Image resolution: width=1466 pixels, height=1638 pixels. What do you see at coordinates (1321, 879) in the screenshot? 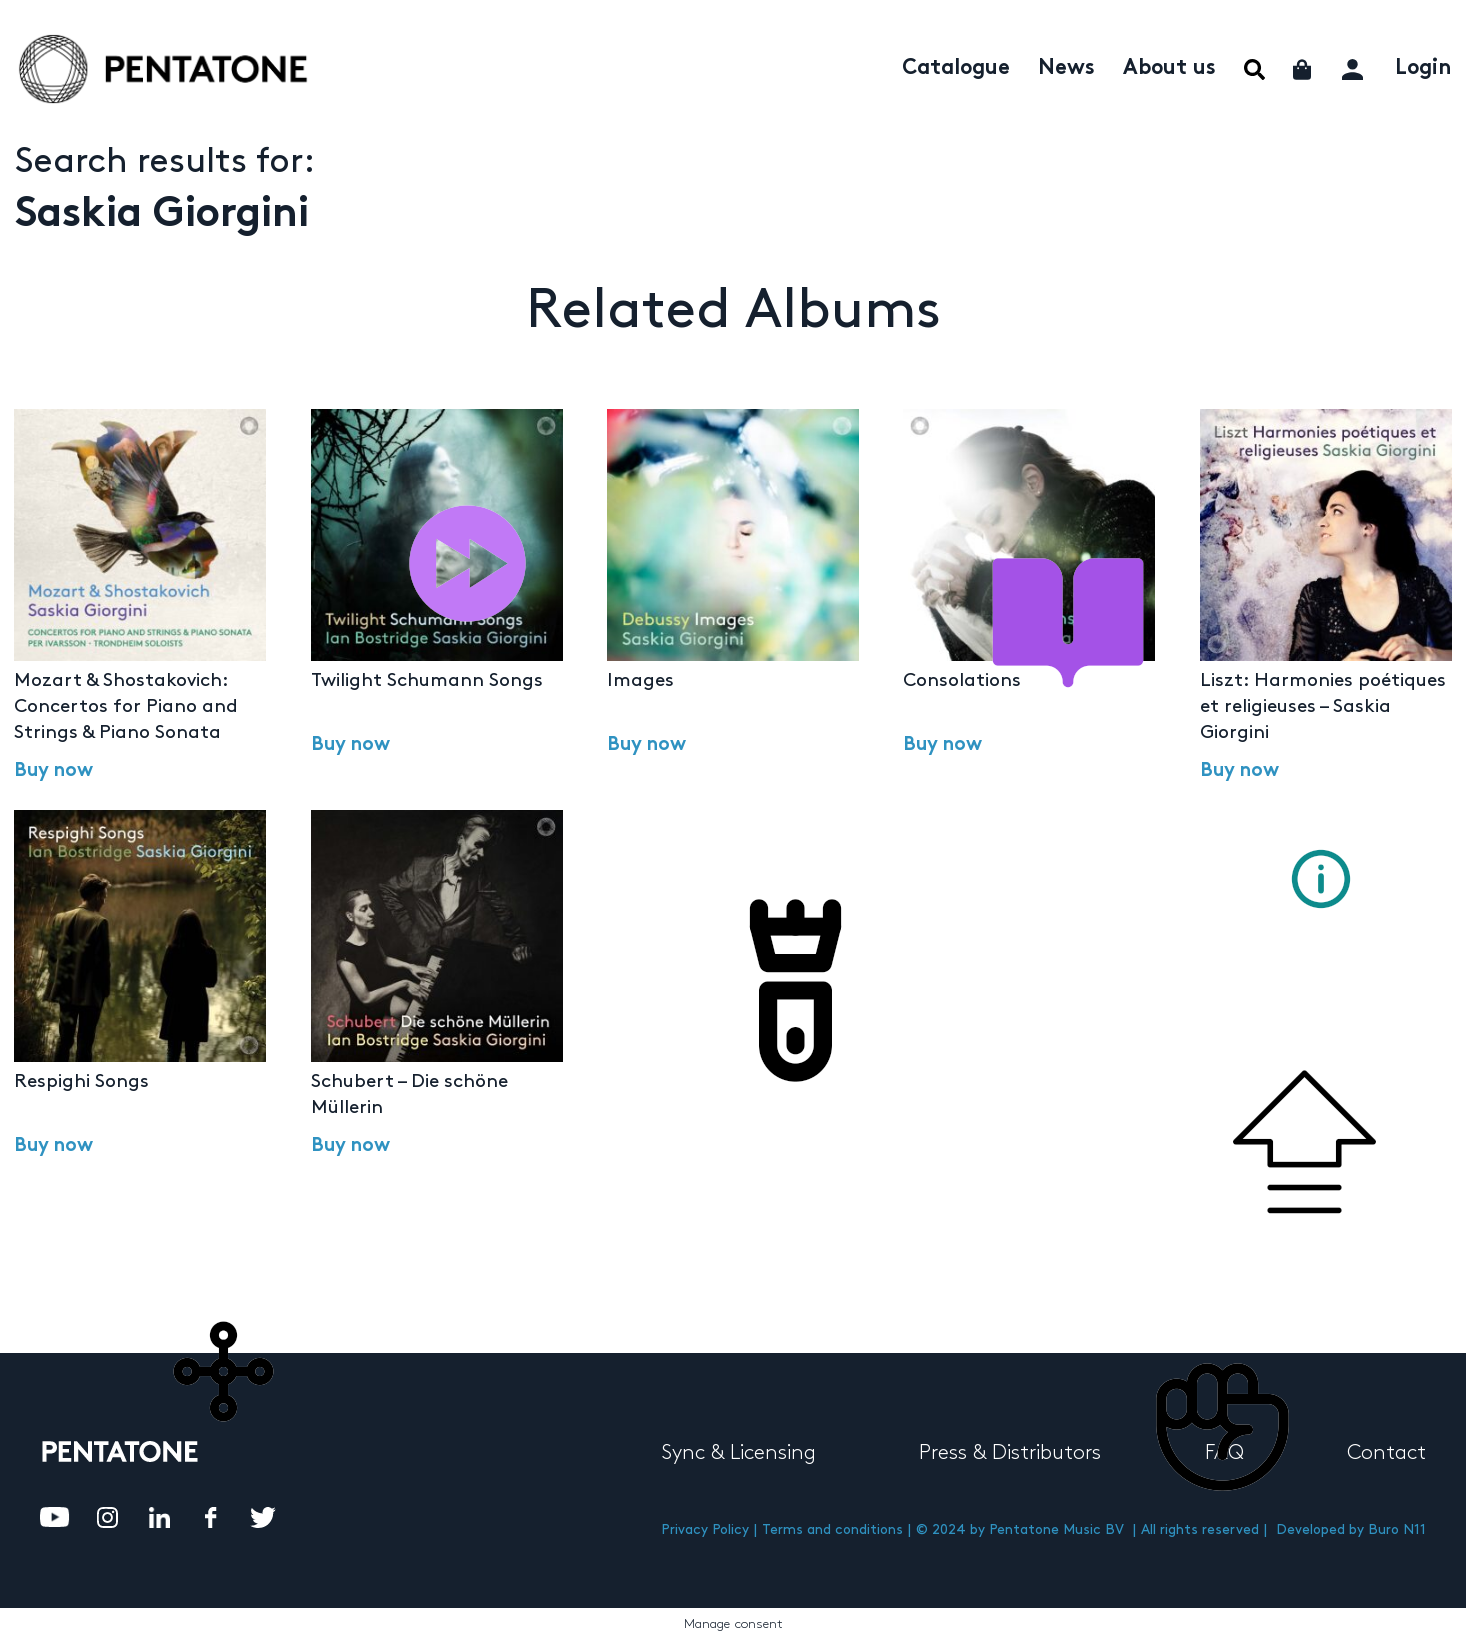
I see `view more information` at bounding box center [1321, 879].